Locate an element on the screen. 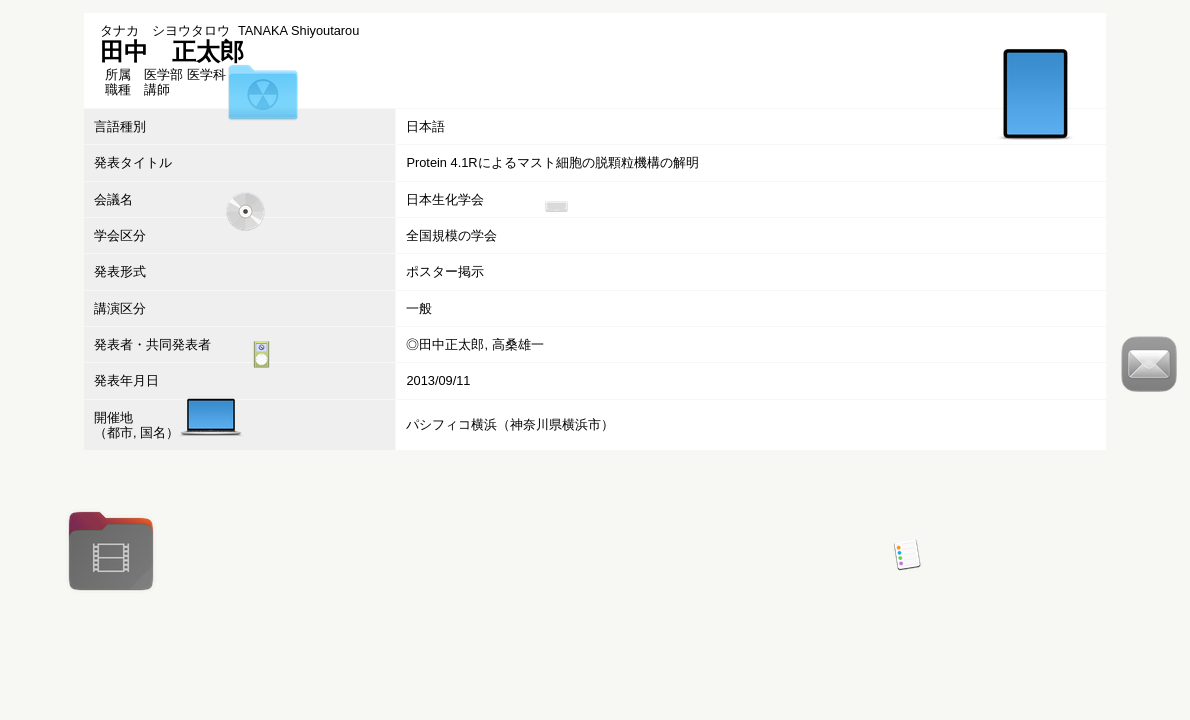 The height and width of the screenshot is (720, 1190). represents this macbook pro in system settings is located at coordinates (211, 412).